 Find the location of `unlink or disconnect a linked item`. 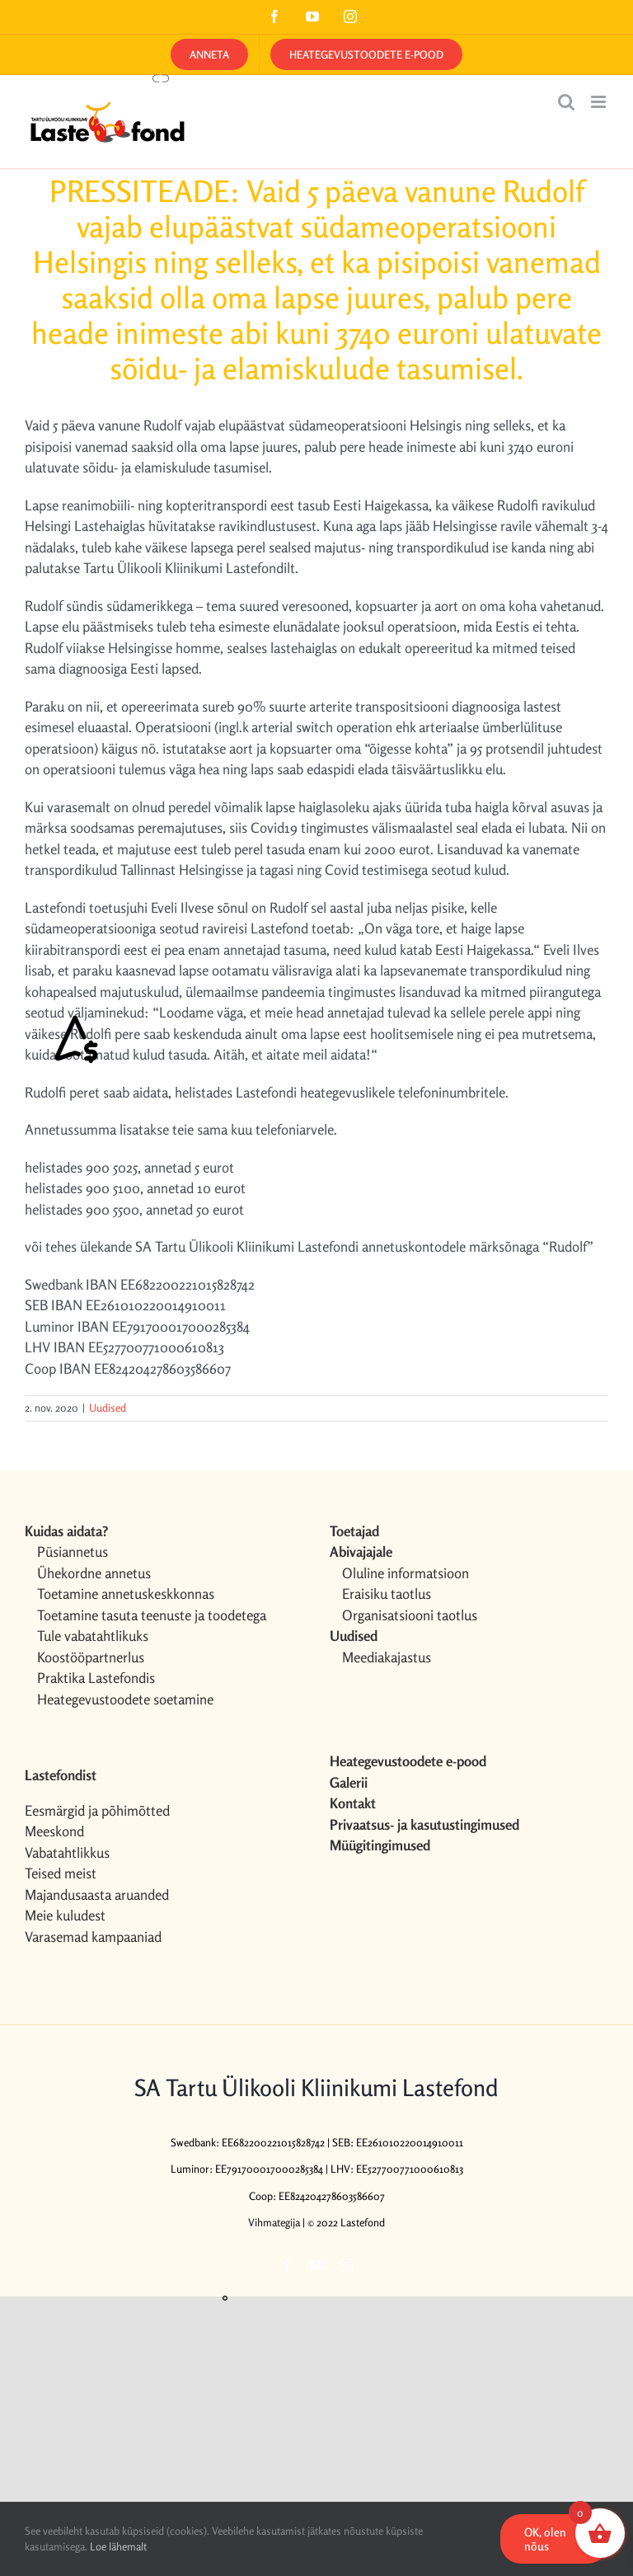

unlink or disconnect a linked item is located at coordinates (161, 78).